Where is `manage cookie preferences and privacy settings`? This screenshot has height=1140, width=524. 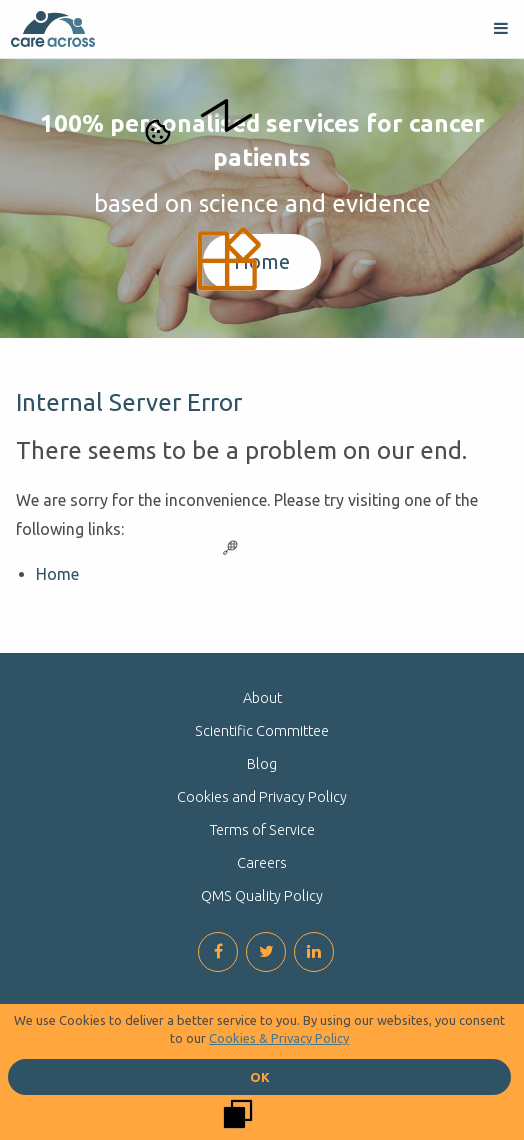
manage cookie preferences and privacy settings is located at coordinates (158, 132).